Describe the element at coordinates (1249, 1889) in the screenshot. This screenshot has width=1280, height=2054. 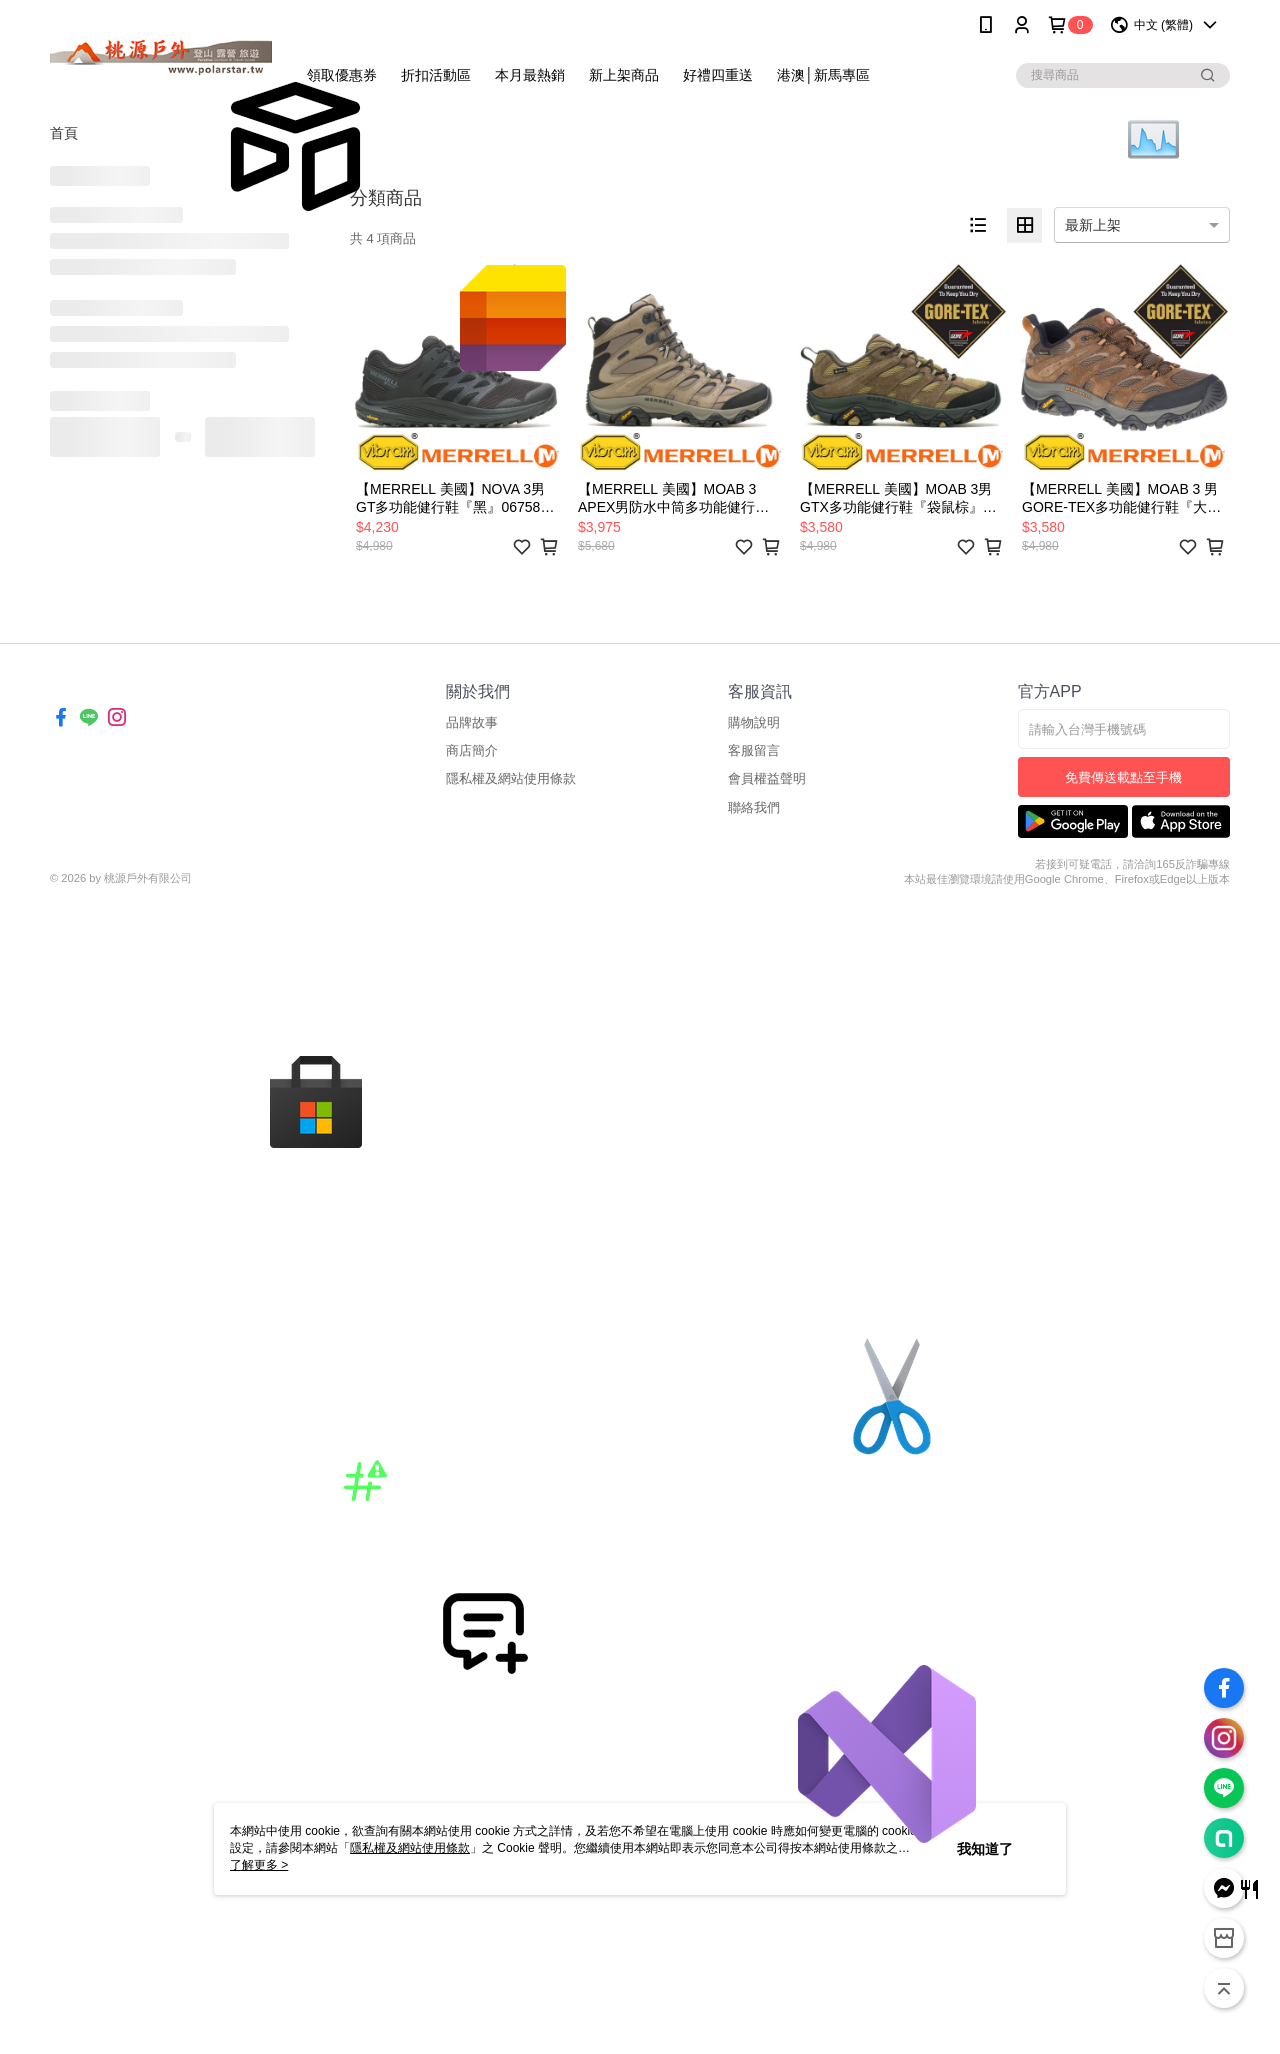
I see `find nearby restaurants` at that location.